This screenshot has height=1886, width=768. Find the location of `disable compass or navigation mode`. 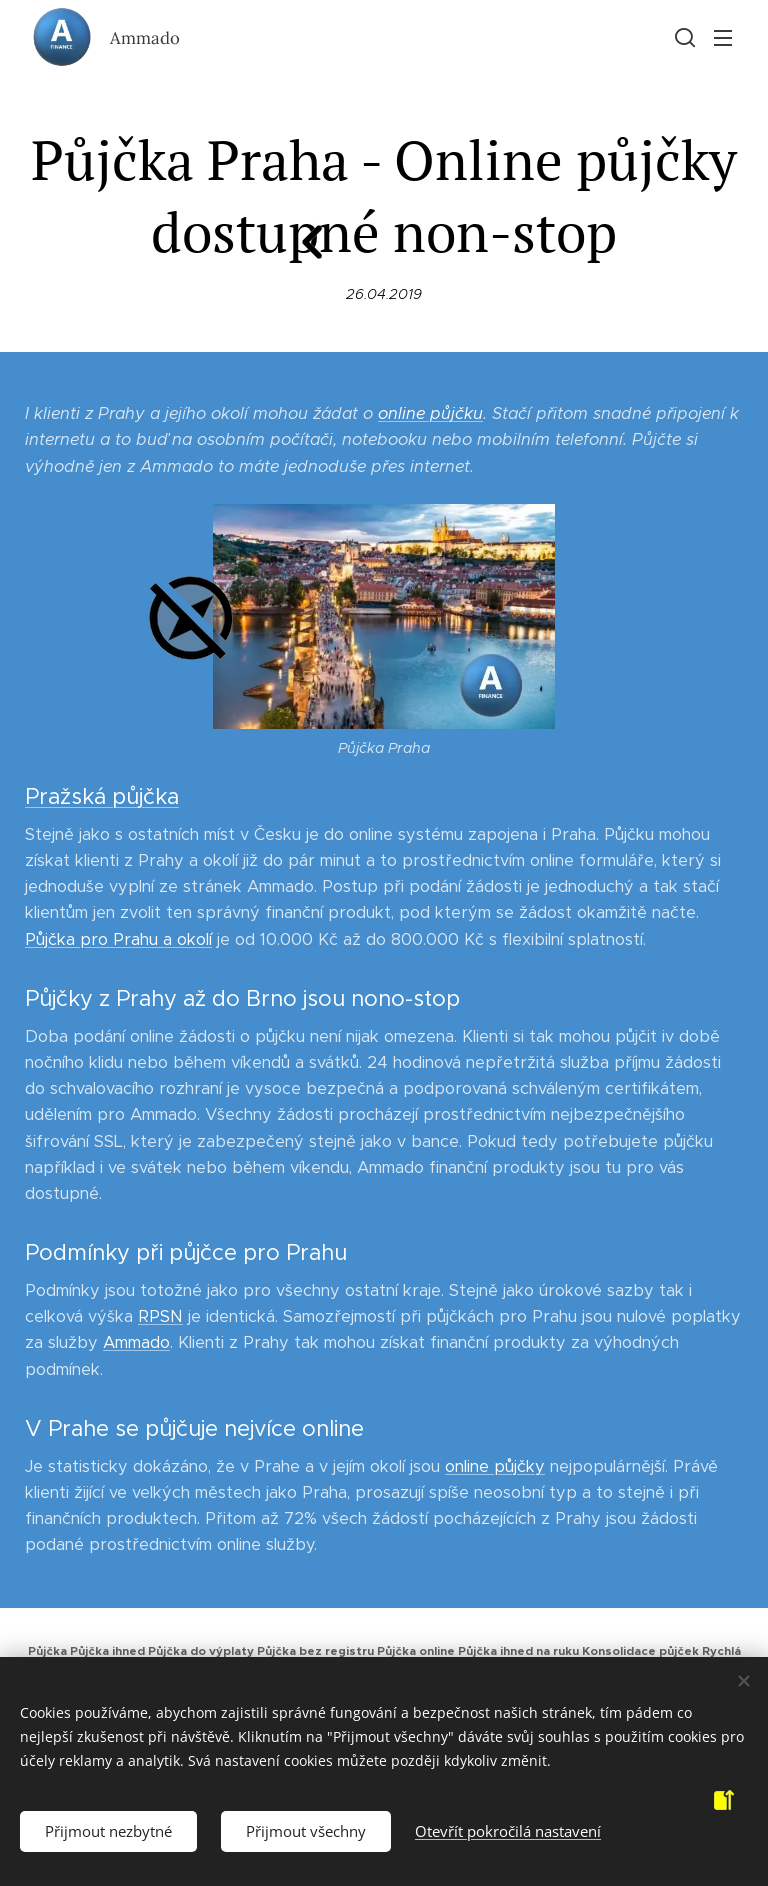

disable compass or navigation mode is located at coordinates (191, 618).